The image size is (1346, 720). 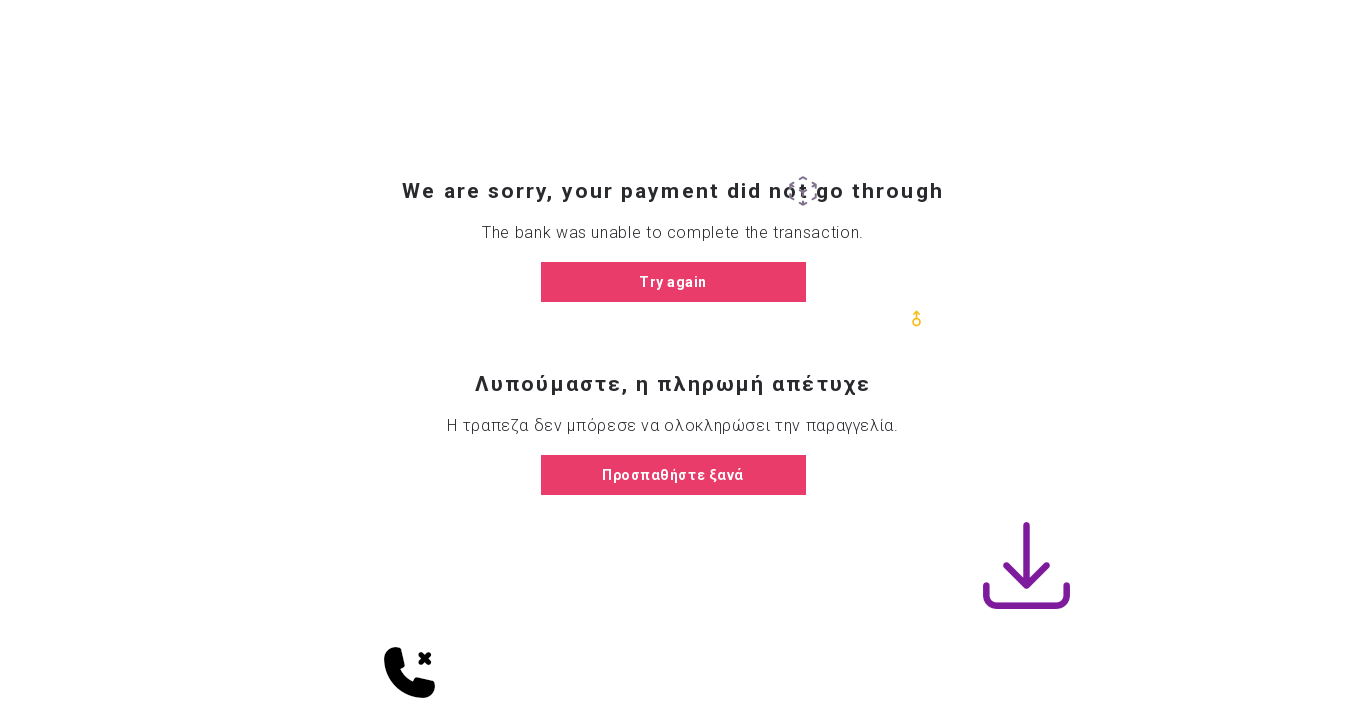 I want to click on swipe up to continue or dismiss, so click(x=916, y=318).